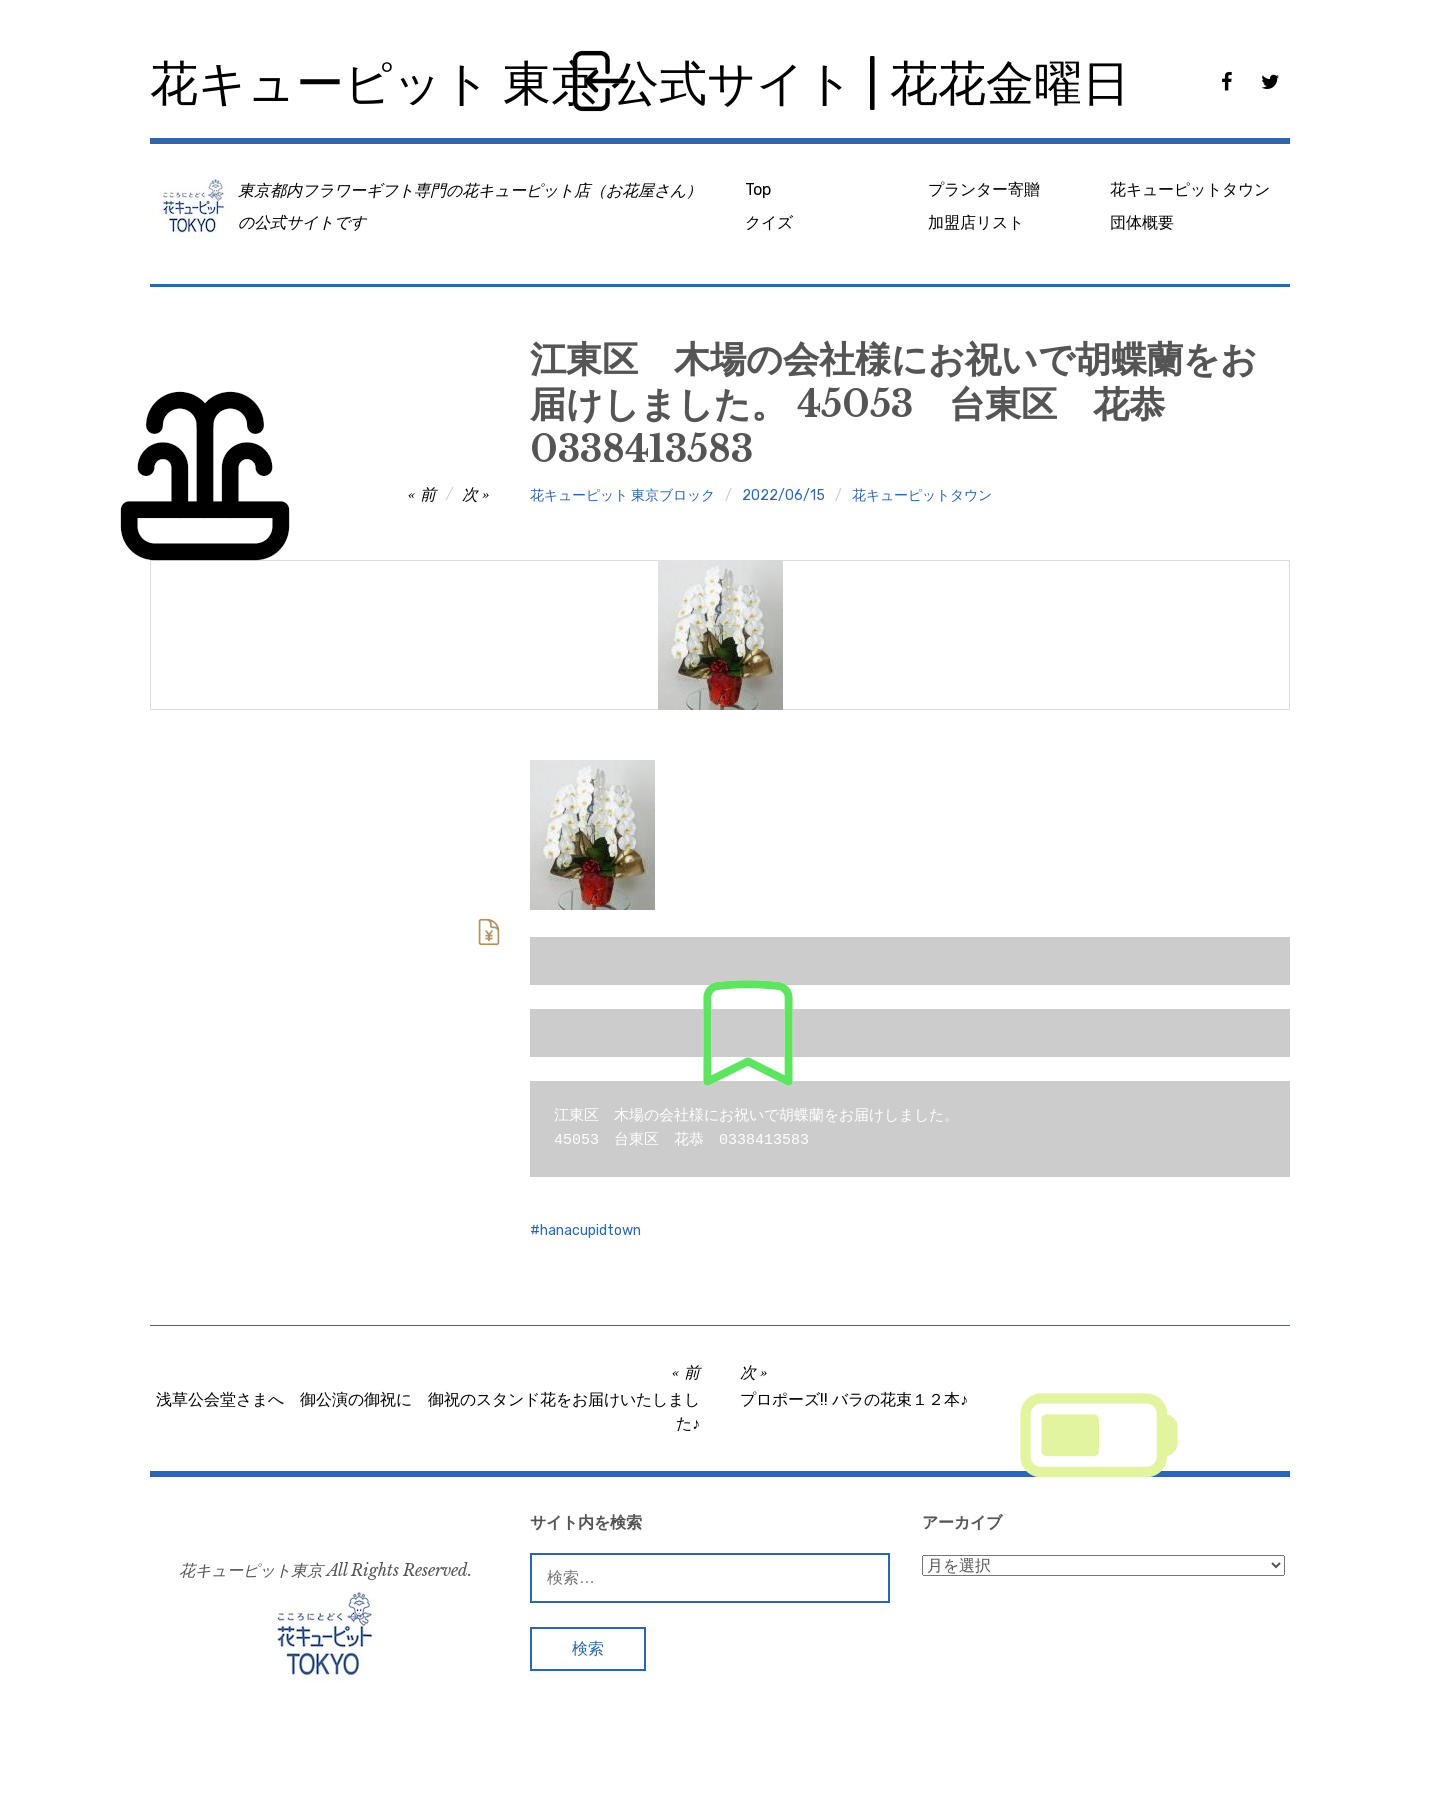 This screenshot has height=1795, width=1440. I want to click on log out of your account, so click(596, 81).